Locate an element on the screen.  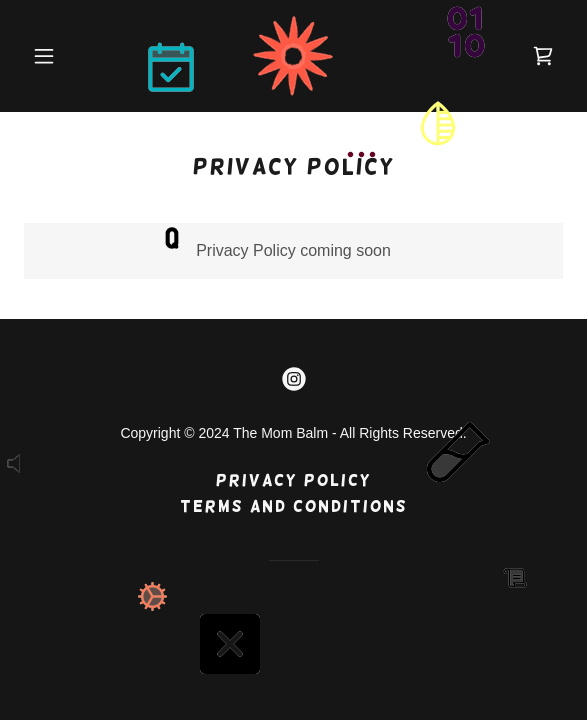
open more options menu is located at coordinates (361, 154).